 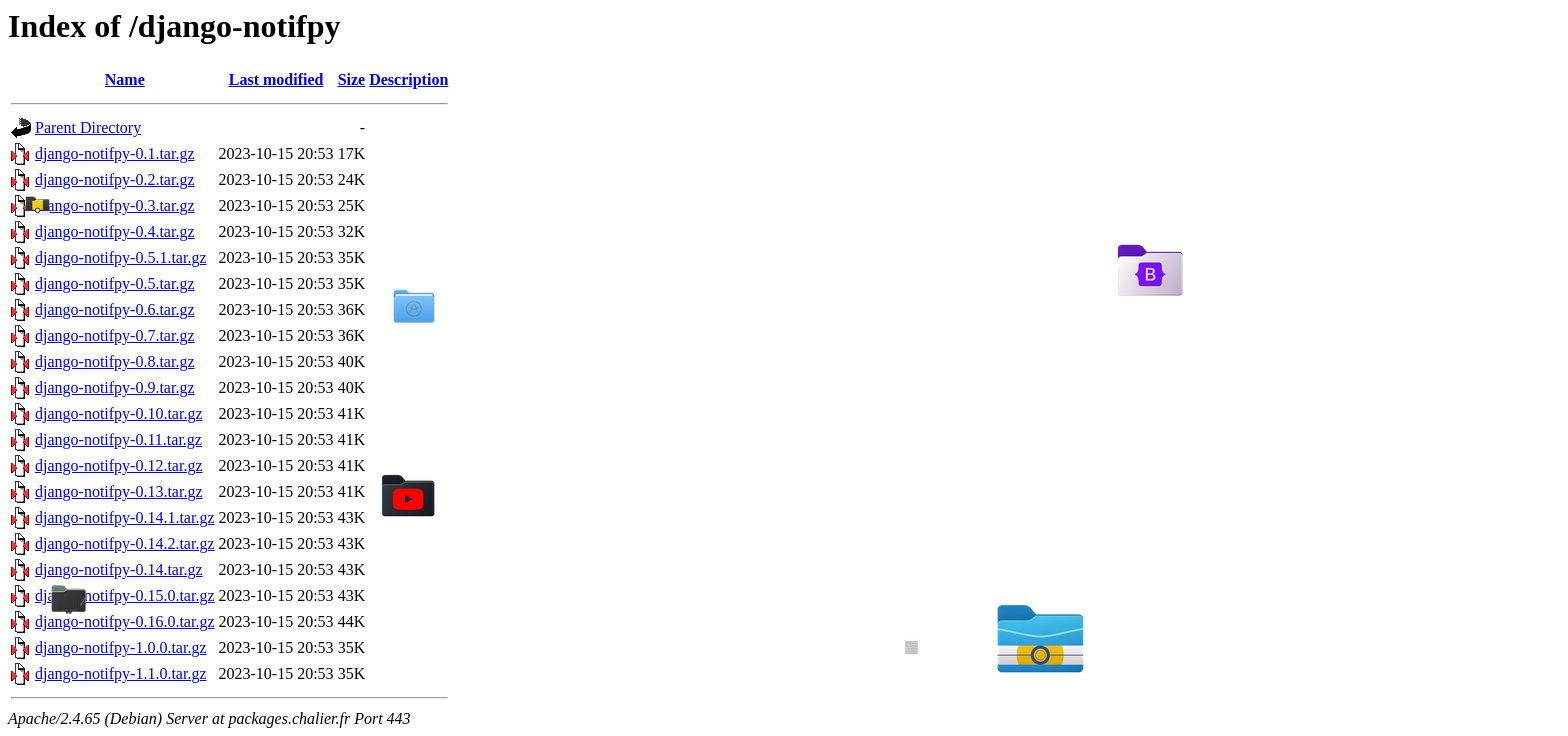 What do you see at coordinates (68, 599) in the screenshot?
I see `open wacom tablet files and drivers` at bounding box center [68, 599].